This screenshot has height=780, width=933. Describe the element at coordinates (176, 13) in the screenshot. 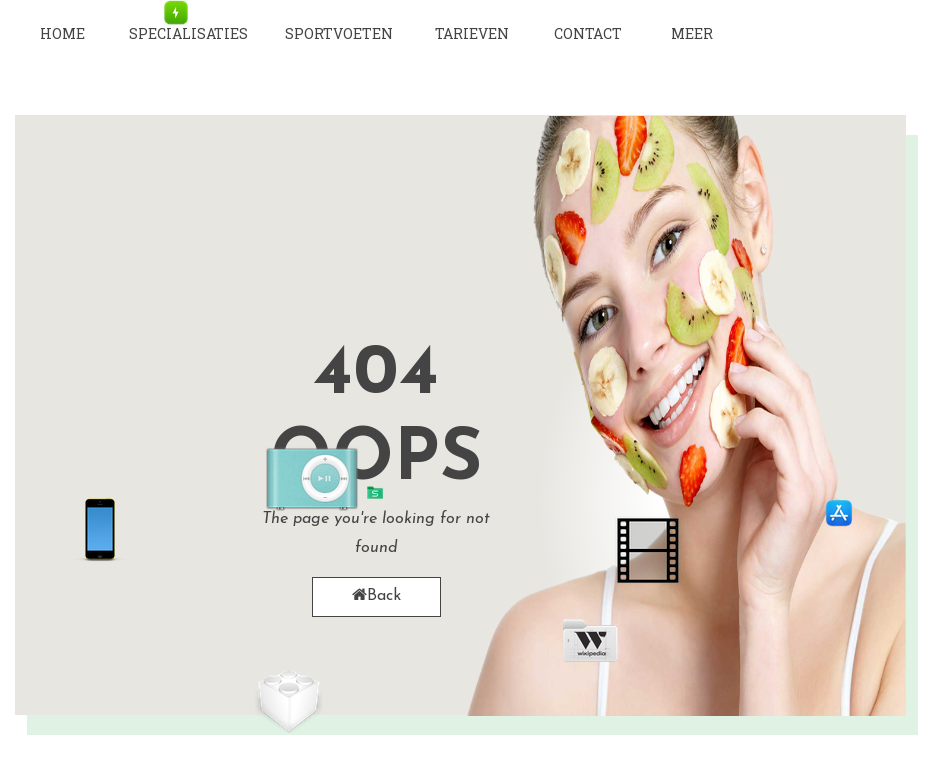

I see `access power management settings` at that location.